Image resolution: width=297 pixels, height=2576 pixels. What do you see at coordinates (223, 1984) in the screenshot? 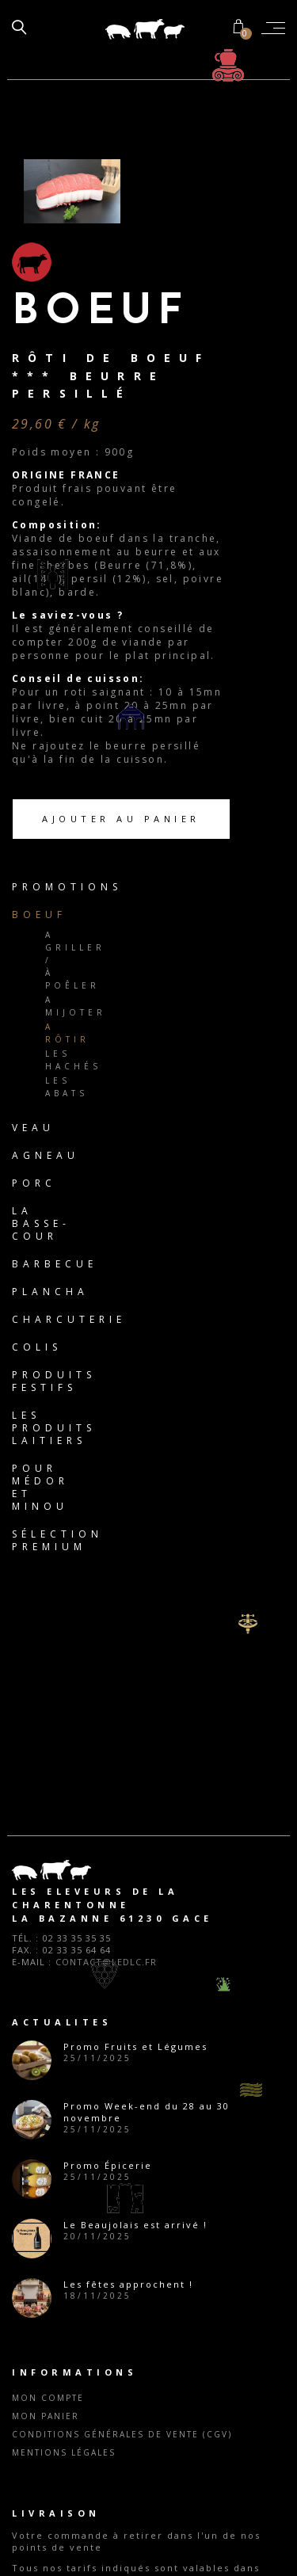
I see `indicates volcanic activity or eruption event` at bounding box center [223, 1984].